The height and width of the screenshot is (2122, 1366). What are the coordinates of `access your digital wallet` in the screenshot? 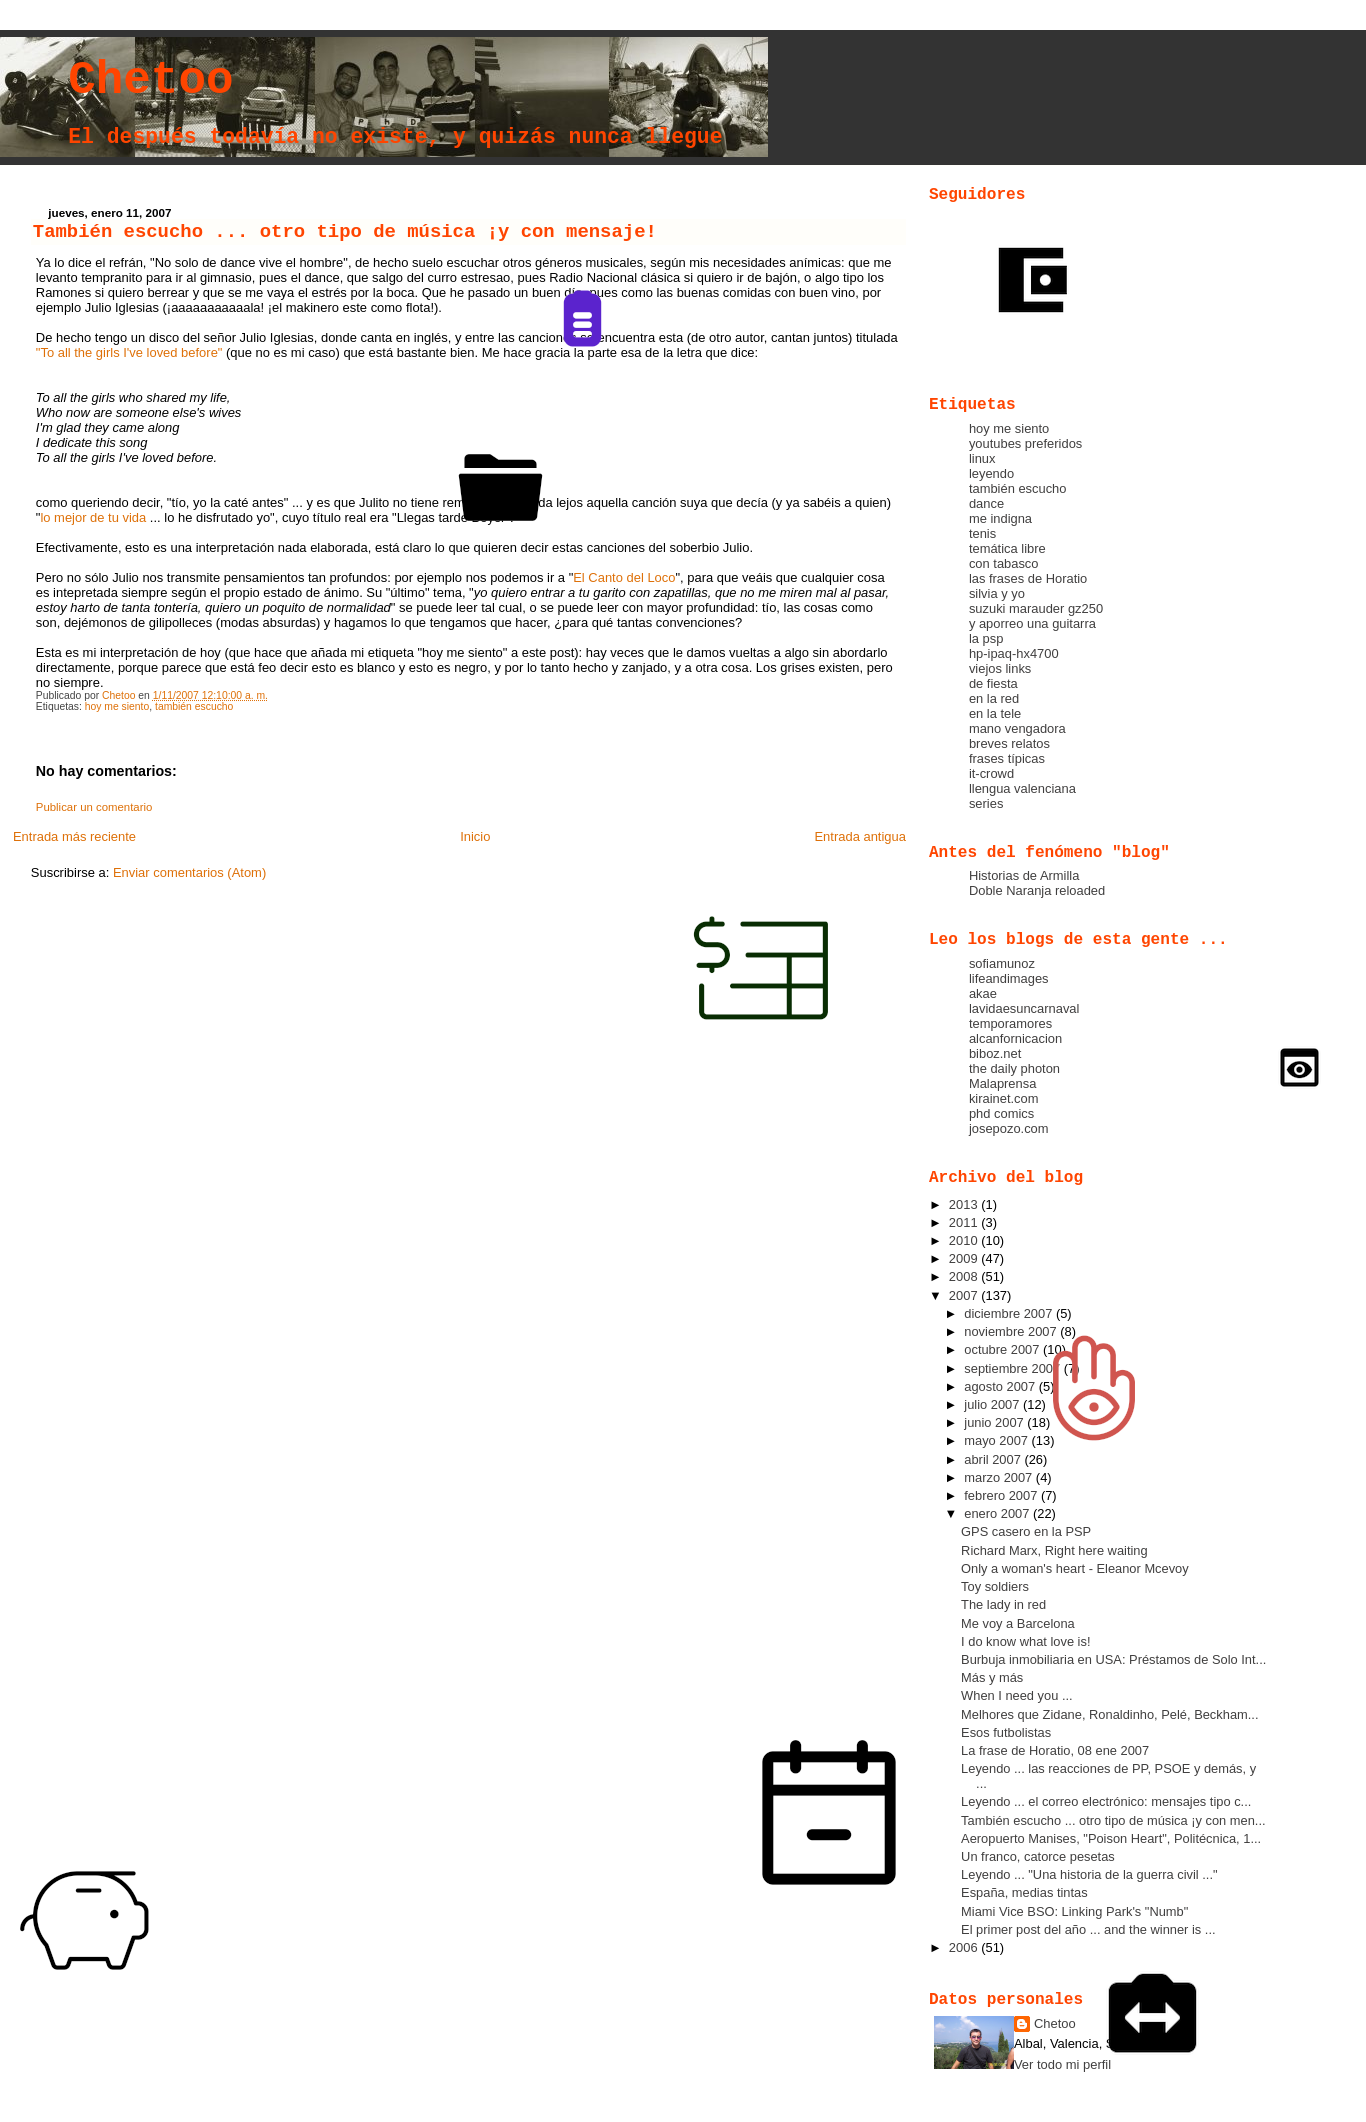 It's located at (1031, 280).